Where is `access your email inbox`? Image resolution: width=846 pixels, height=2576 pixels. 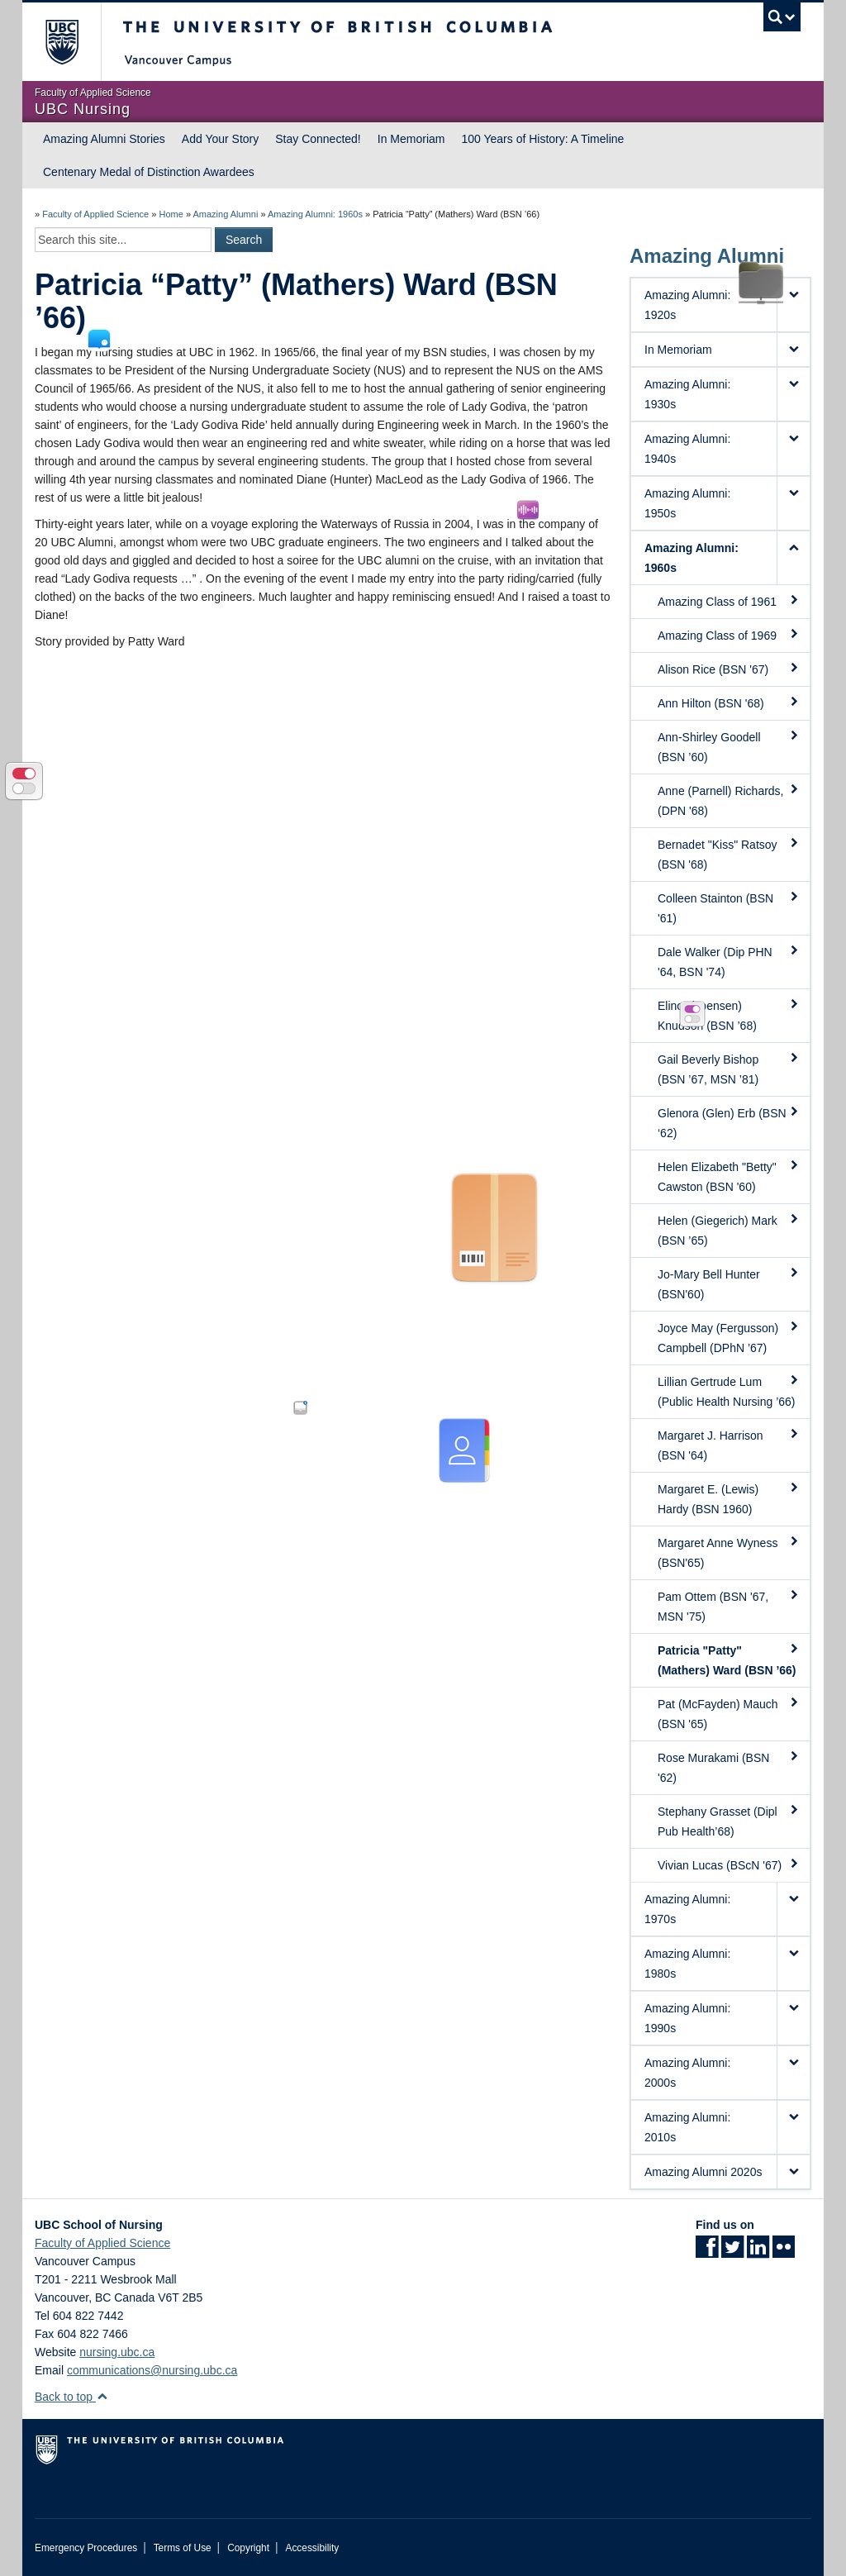 access your email inbox is located at coordinates (300, 1407).